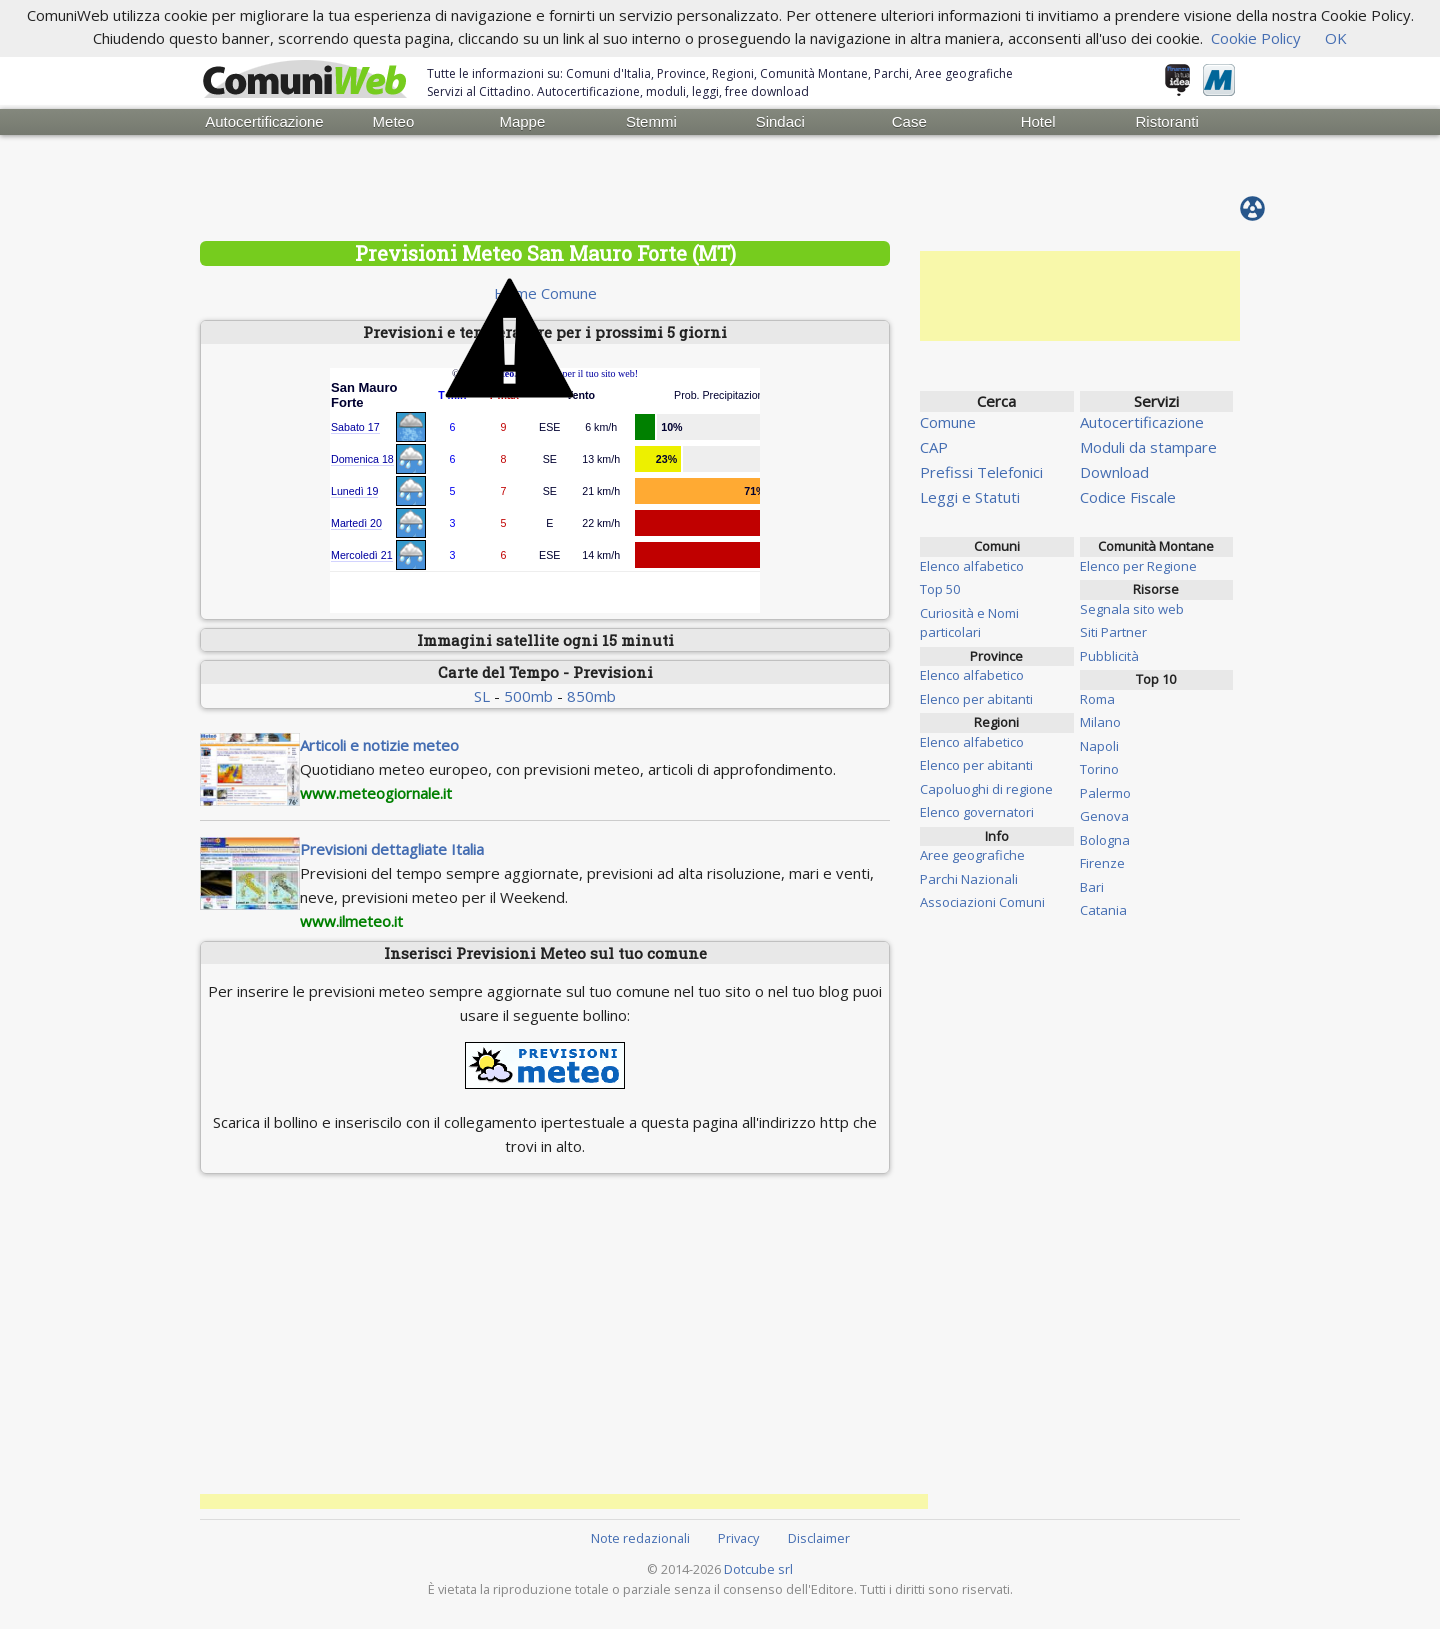 This screenshot has width=1440, height=1629. Describe the element at coordinates (508, 338) in the screenshot. I see `indicates a warning or alert condition` at that location.